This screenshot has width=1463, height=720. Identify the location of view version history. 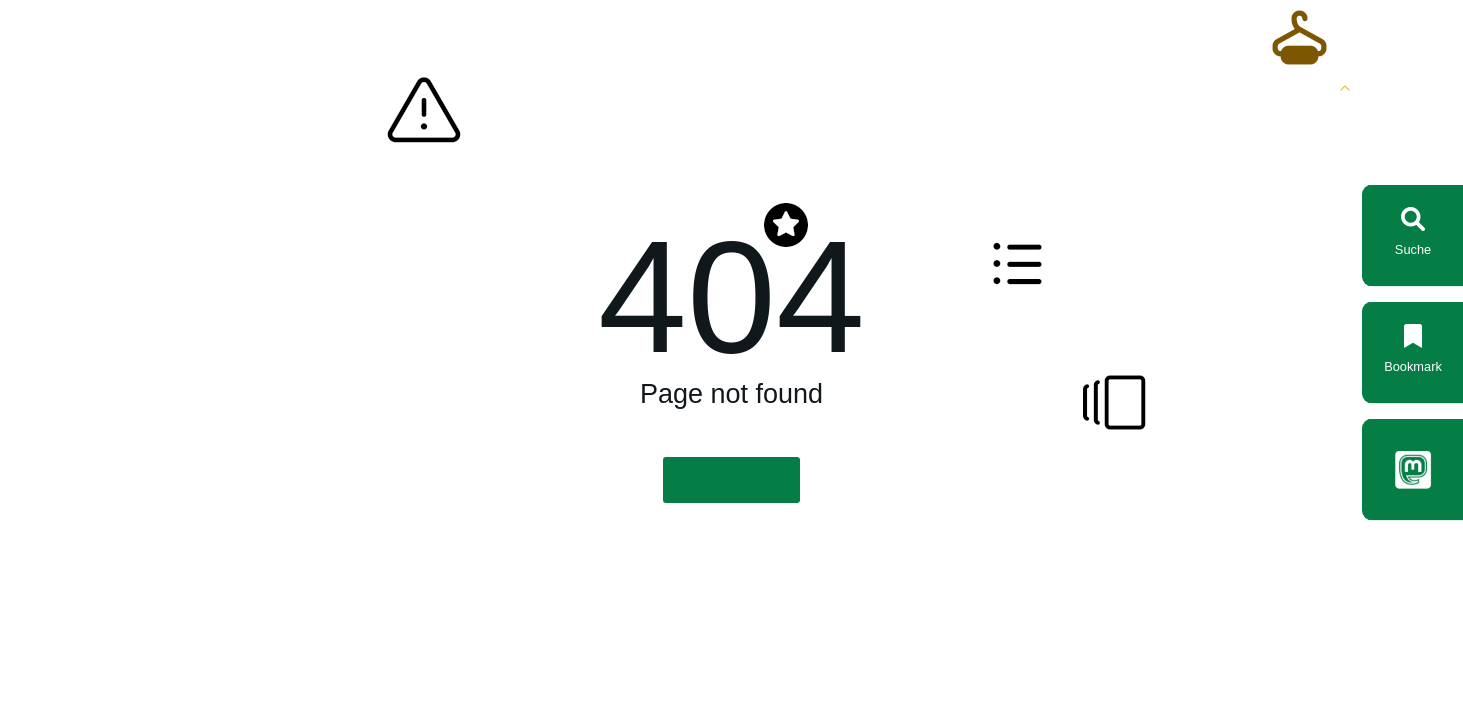
(1115, 402).